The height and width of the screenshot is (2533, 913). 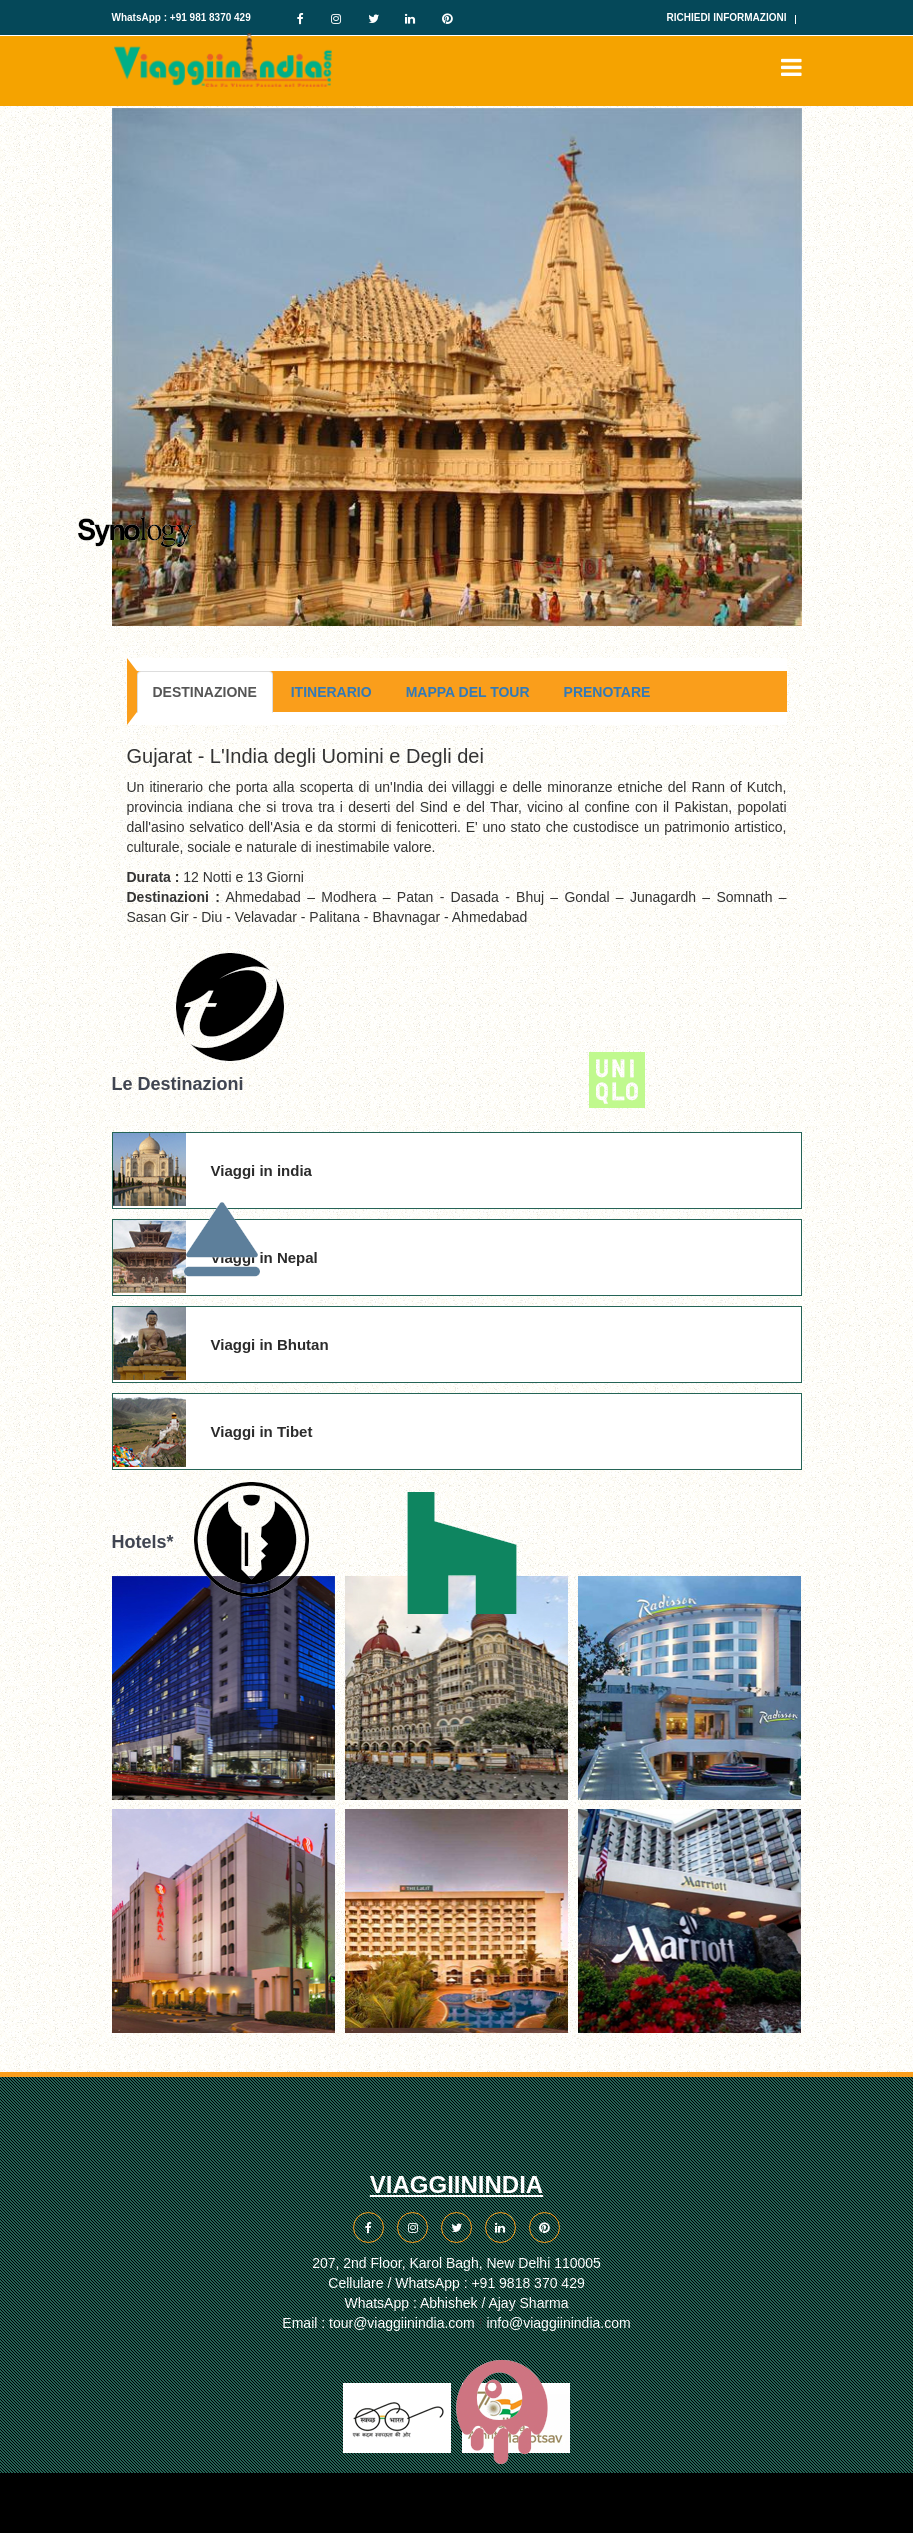 I want to click on open the Uniqlo app or website, so click(x=617, y=1080).